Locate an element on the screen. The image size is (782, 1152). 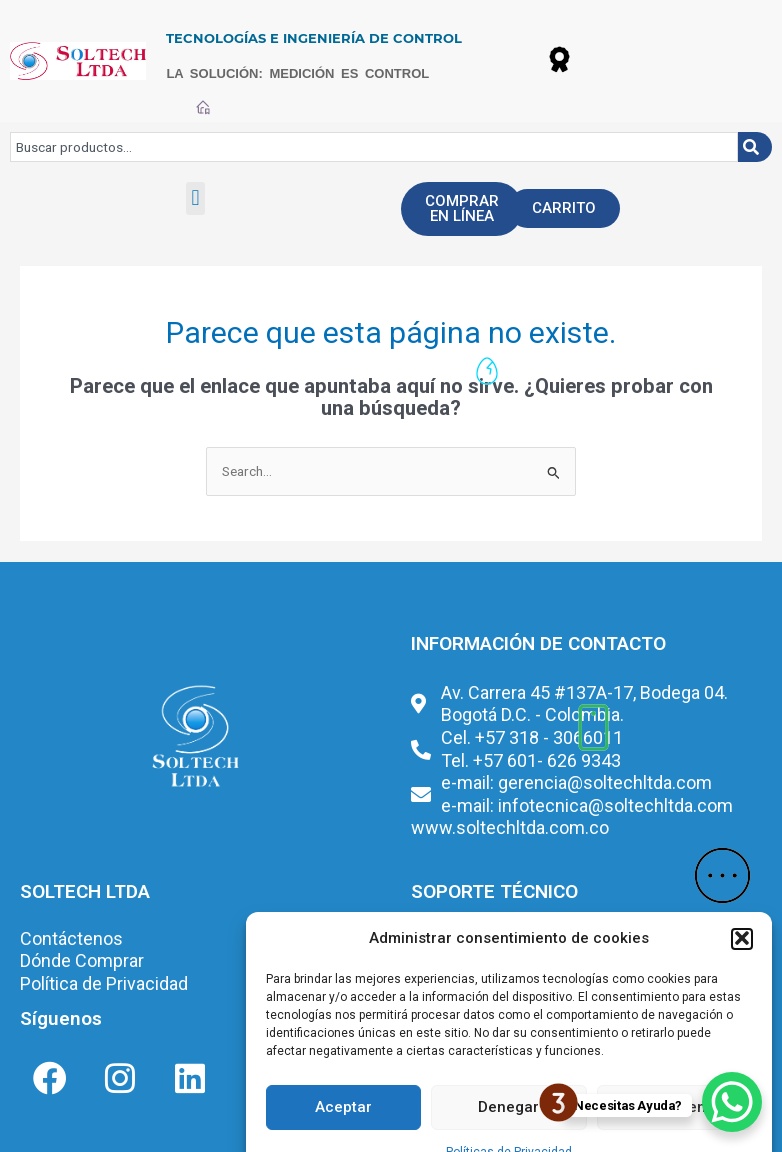
view achievements or awards is located at coordinates (559, 59).